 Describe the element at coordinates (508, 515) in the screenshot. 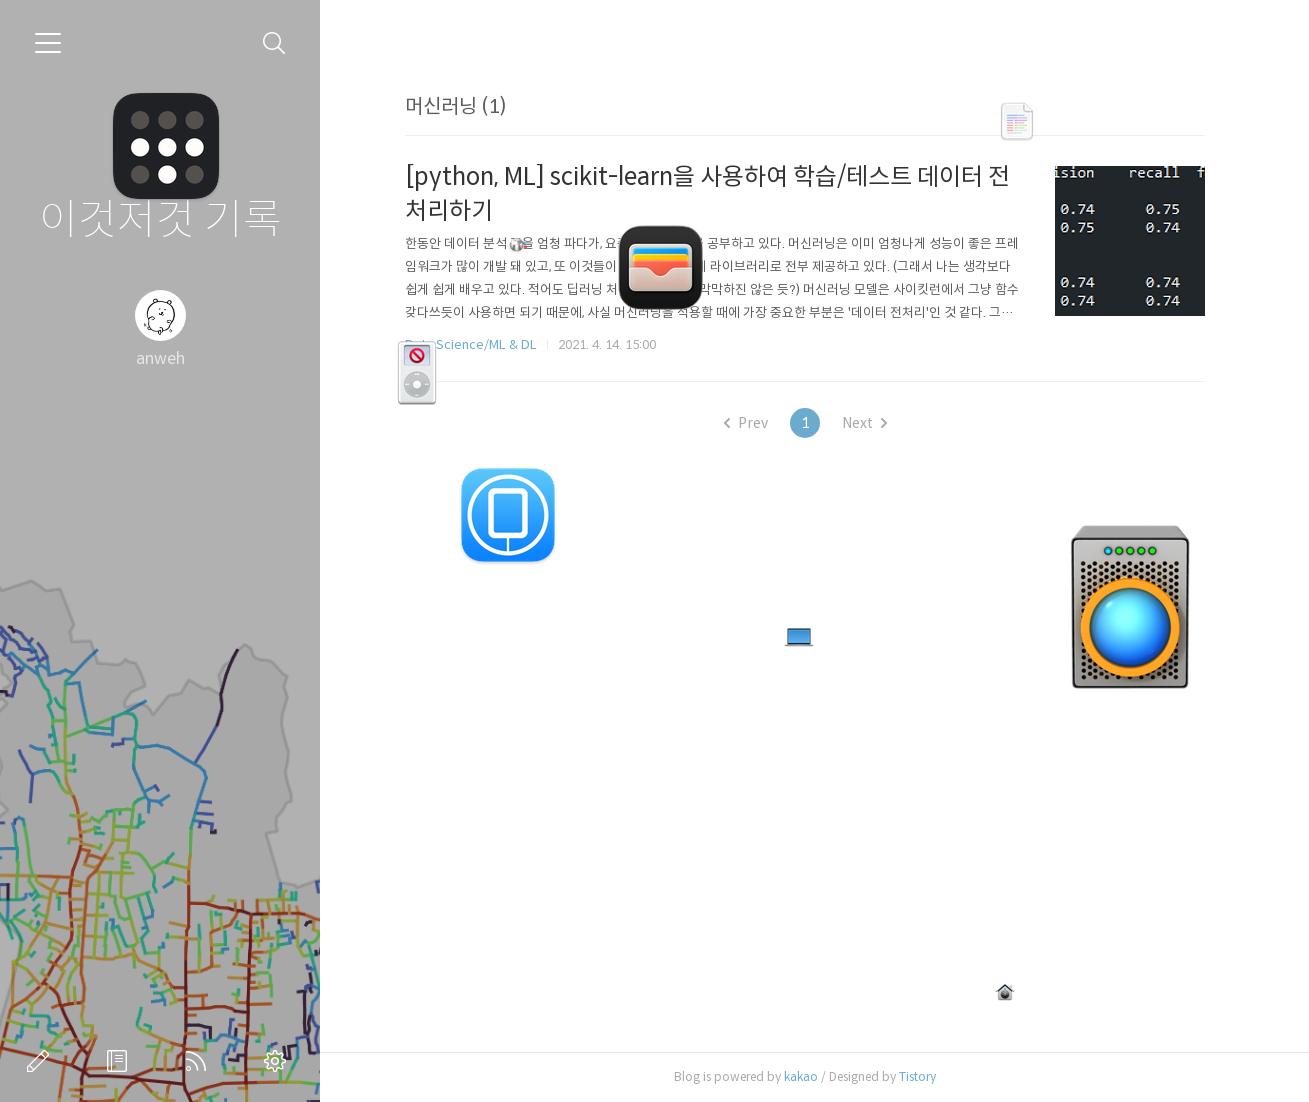

I see `preview files or documents quickly` at that location.